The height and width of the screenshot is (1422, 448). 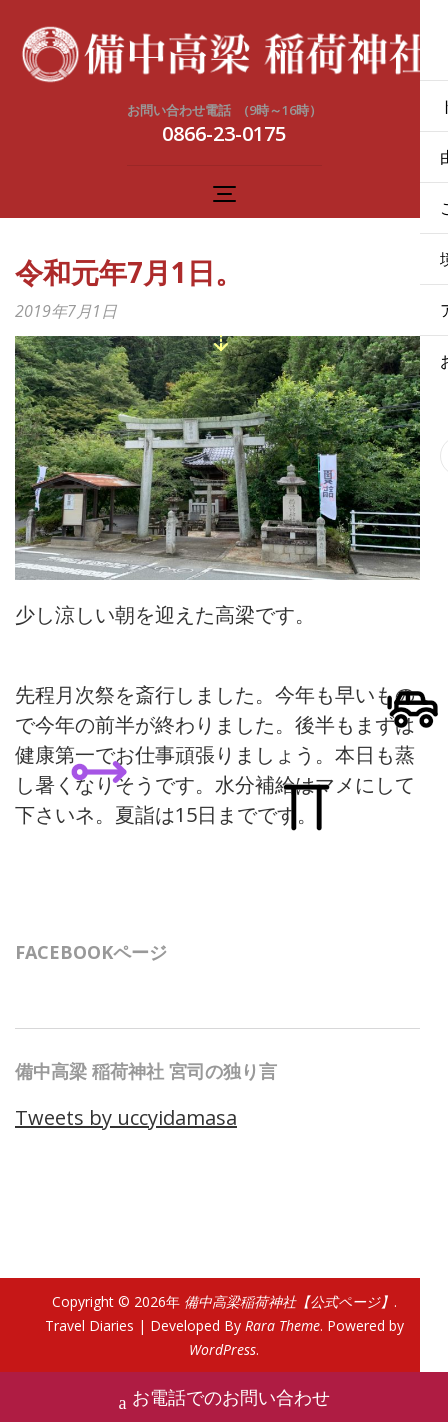 I want to click on download in progress, so click(x=221, y=343).